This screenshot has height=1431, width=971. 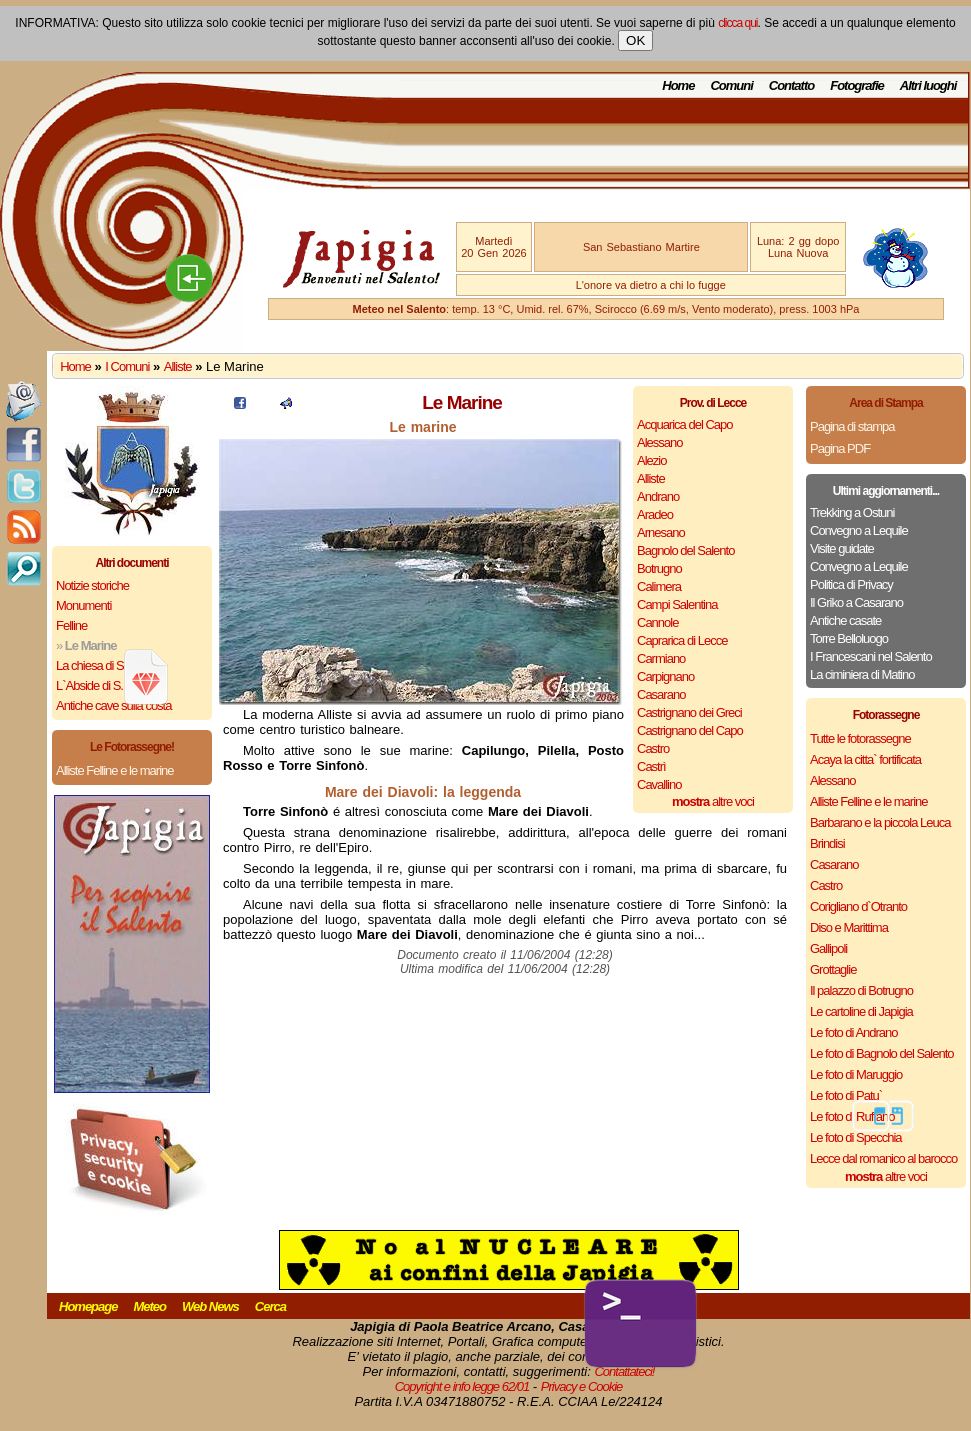 I want to click on log out of your account, so click(x=189, y=278).